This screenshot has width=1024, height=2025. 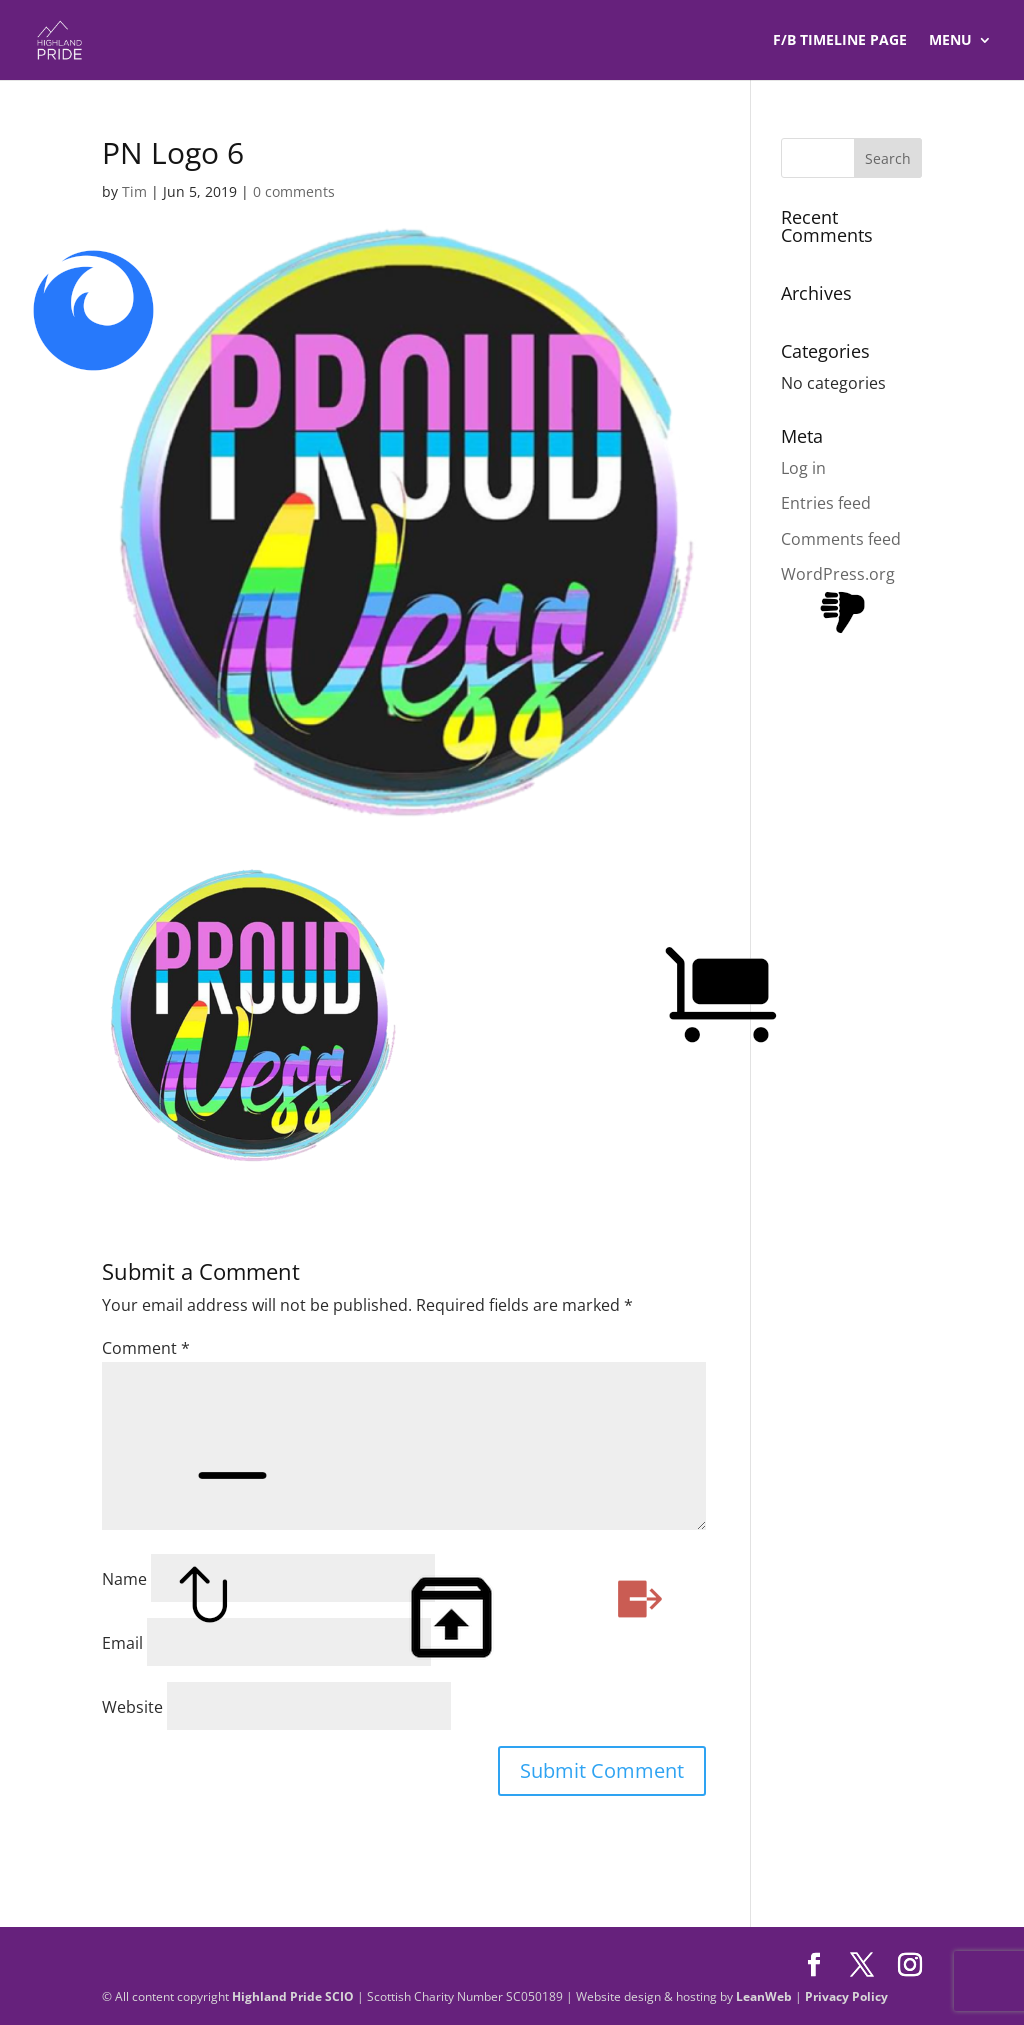 I want to click on open Firefox browser, so click(x=93, y=310).